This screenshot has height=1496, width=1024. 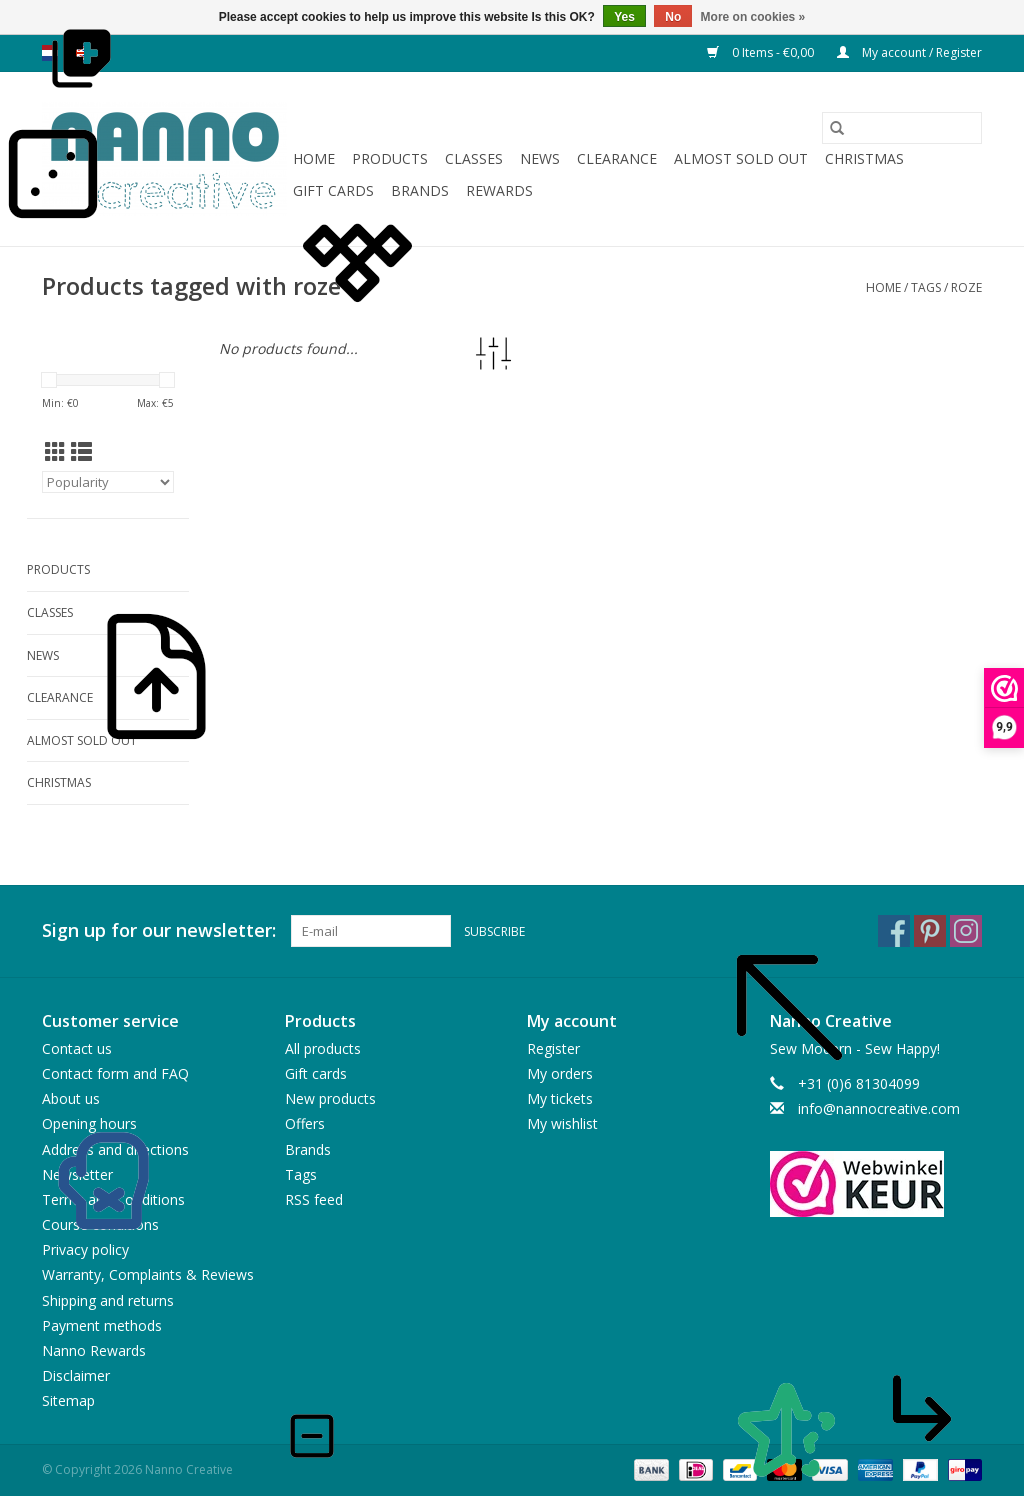 I want to click on adjust settings or preferences, so click(x=493, y=353).